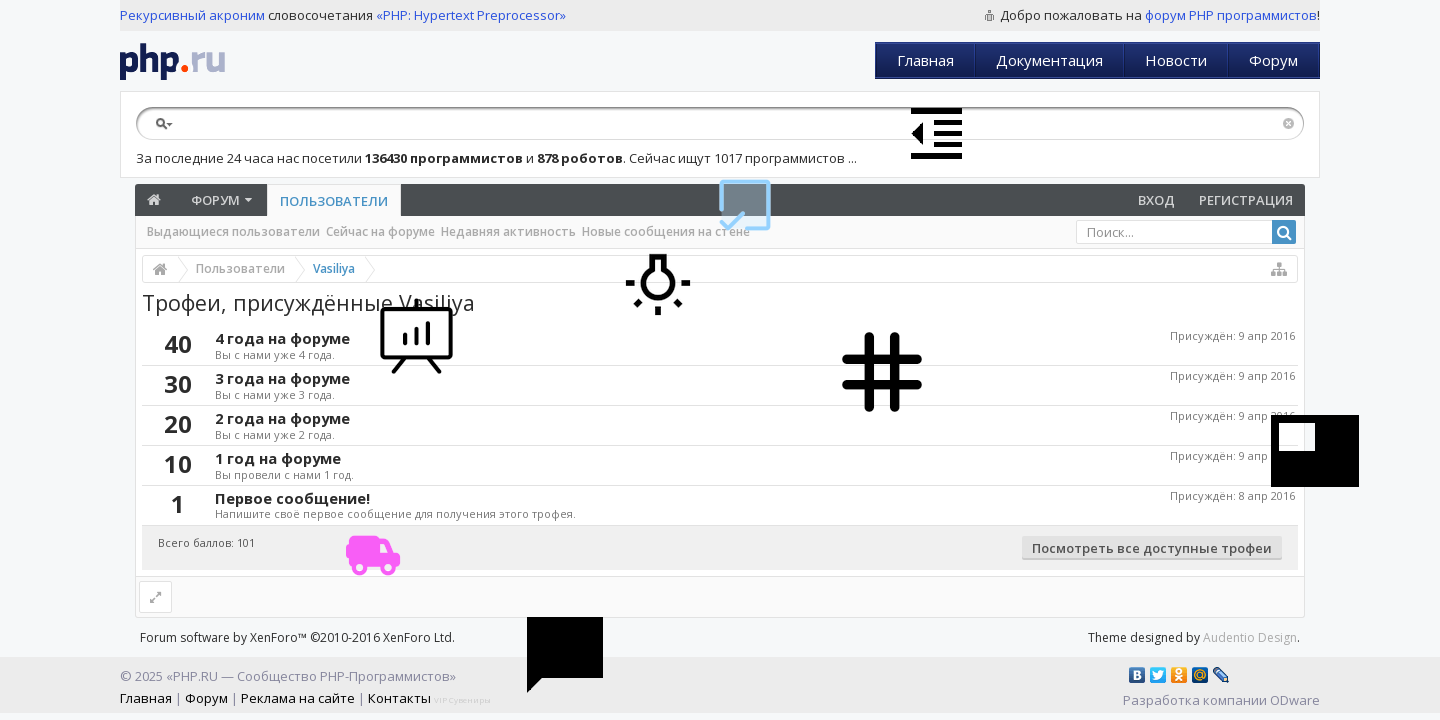  Describe the element at coordinates (416, 337) in the screenshot. I see `view presentation with chart data` at that location.